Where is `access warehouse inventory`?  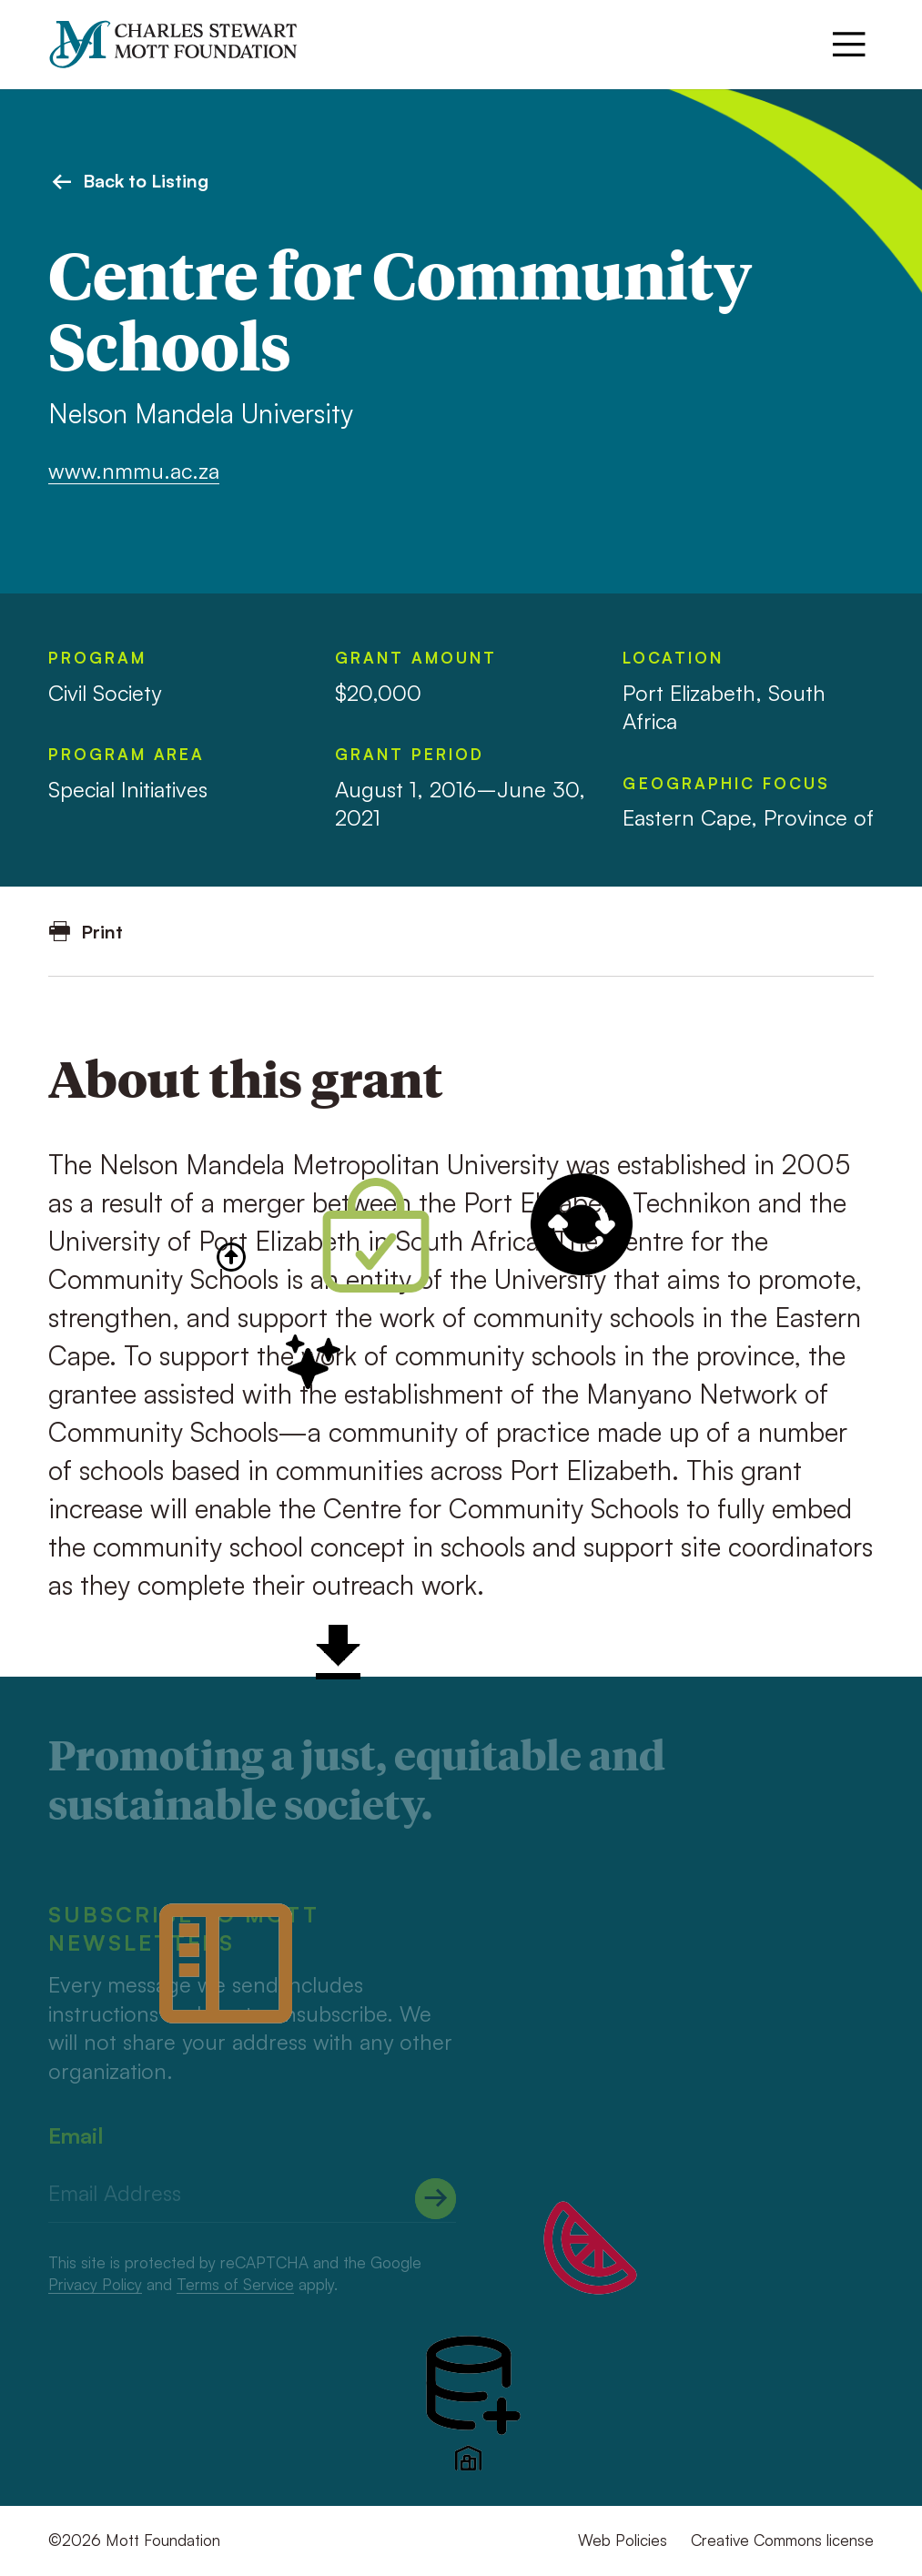 access warehouse inventory is located at coordinates (468, 2457).